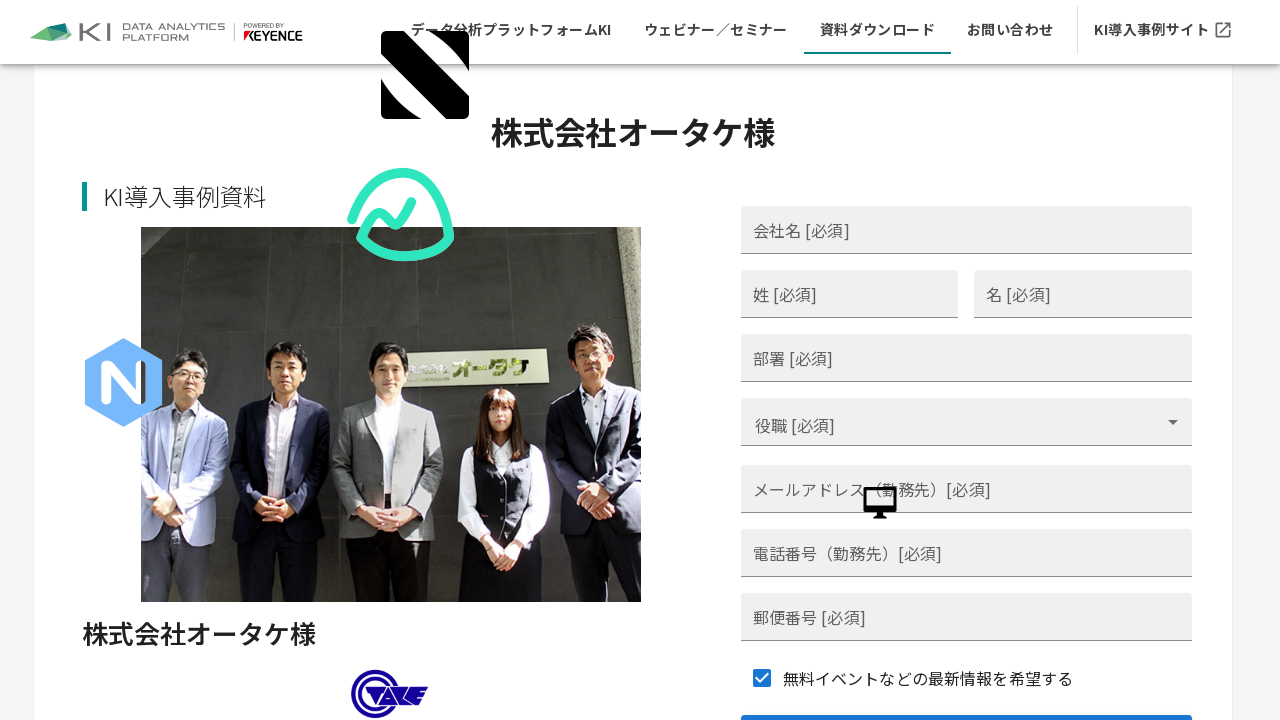 This screenshot has width=1280, height=720. I want to click on mac desktop or imac device, so click(880, 502).